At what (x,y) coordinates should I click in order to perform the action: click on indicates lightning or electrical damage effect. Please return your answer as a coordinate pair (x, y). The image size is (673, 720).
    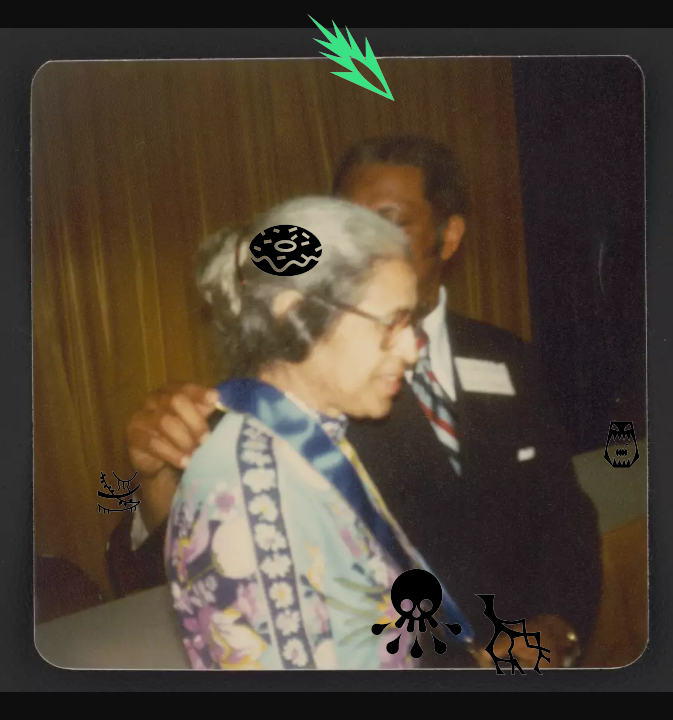
    Looking at the image, I should click on (510, 635).